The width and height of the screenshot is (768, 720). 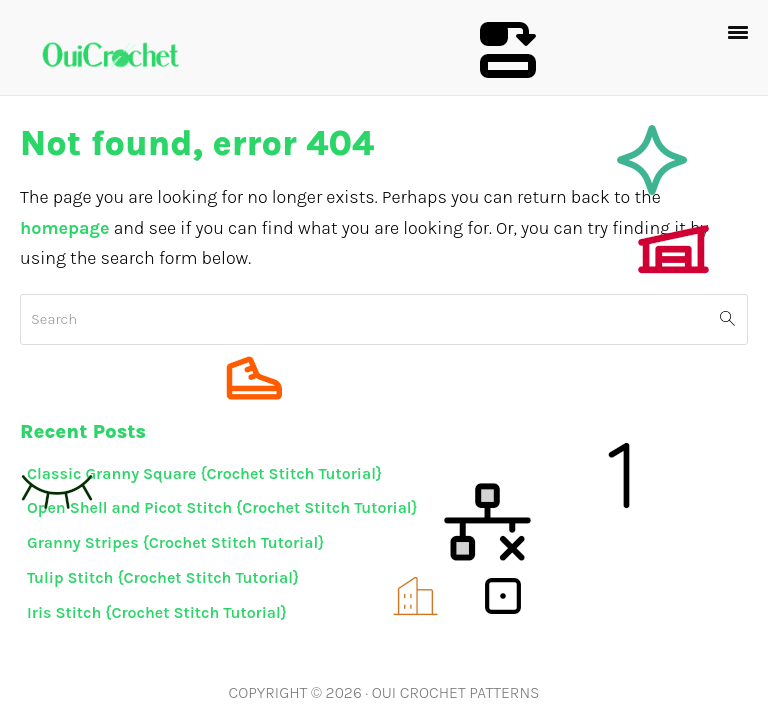 What do you see at coordinates (415, 597) in the screenshot?
I see `view nearby buildings or properties` at bounding box center [415, 597].